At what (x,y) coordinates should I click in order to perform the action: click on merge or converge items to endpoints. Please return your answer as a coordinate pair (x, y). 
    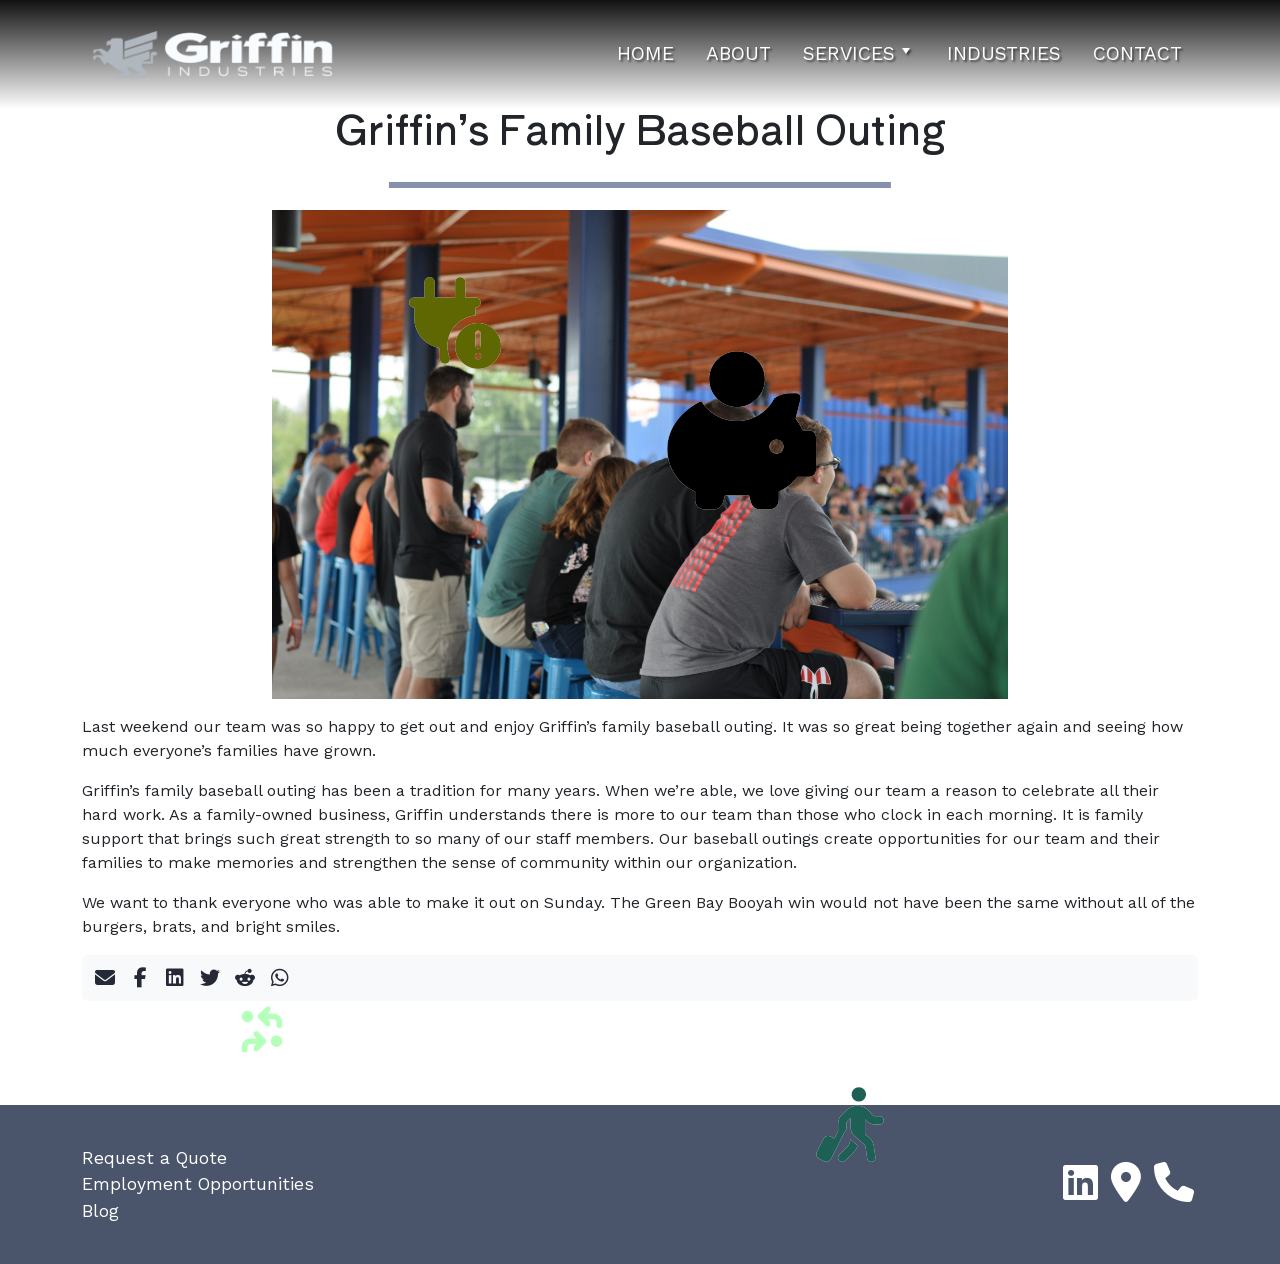
    Looking at the image, I should click on (262, 1031).